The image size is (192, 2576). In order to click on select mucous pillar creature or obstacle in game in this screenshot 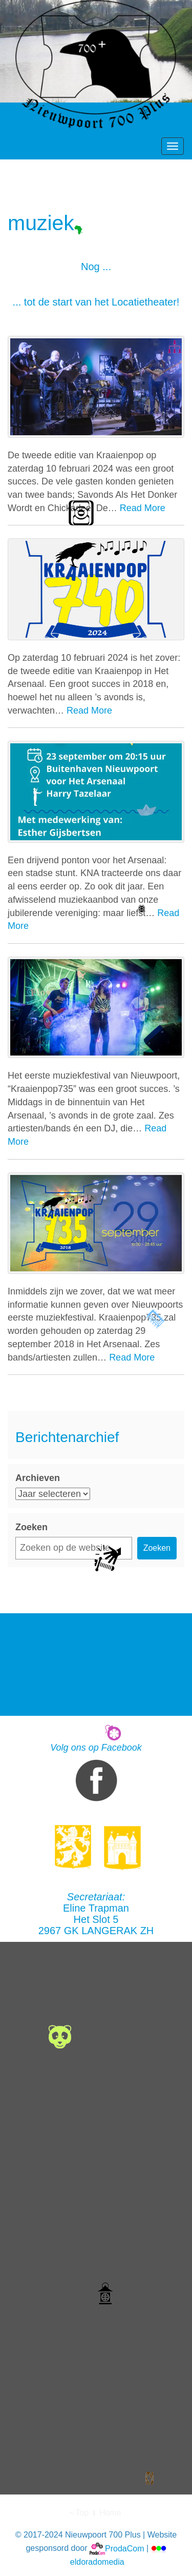, I will do `click(150, 2478)`.